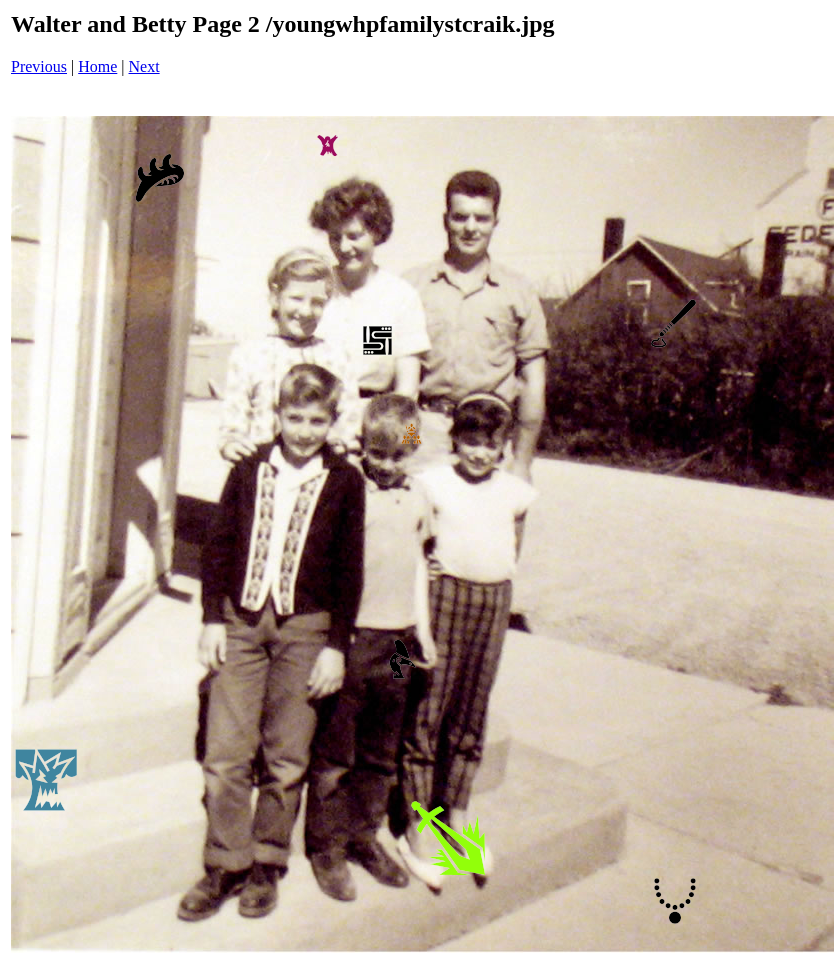  I want to click on indicates a cursed or haunted forest area, so click(46, 780).